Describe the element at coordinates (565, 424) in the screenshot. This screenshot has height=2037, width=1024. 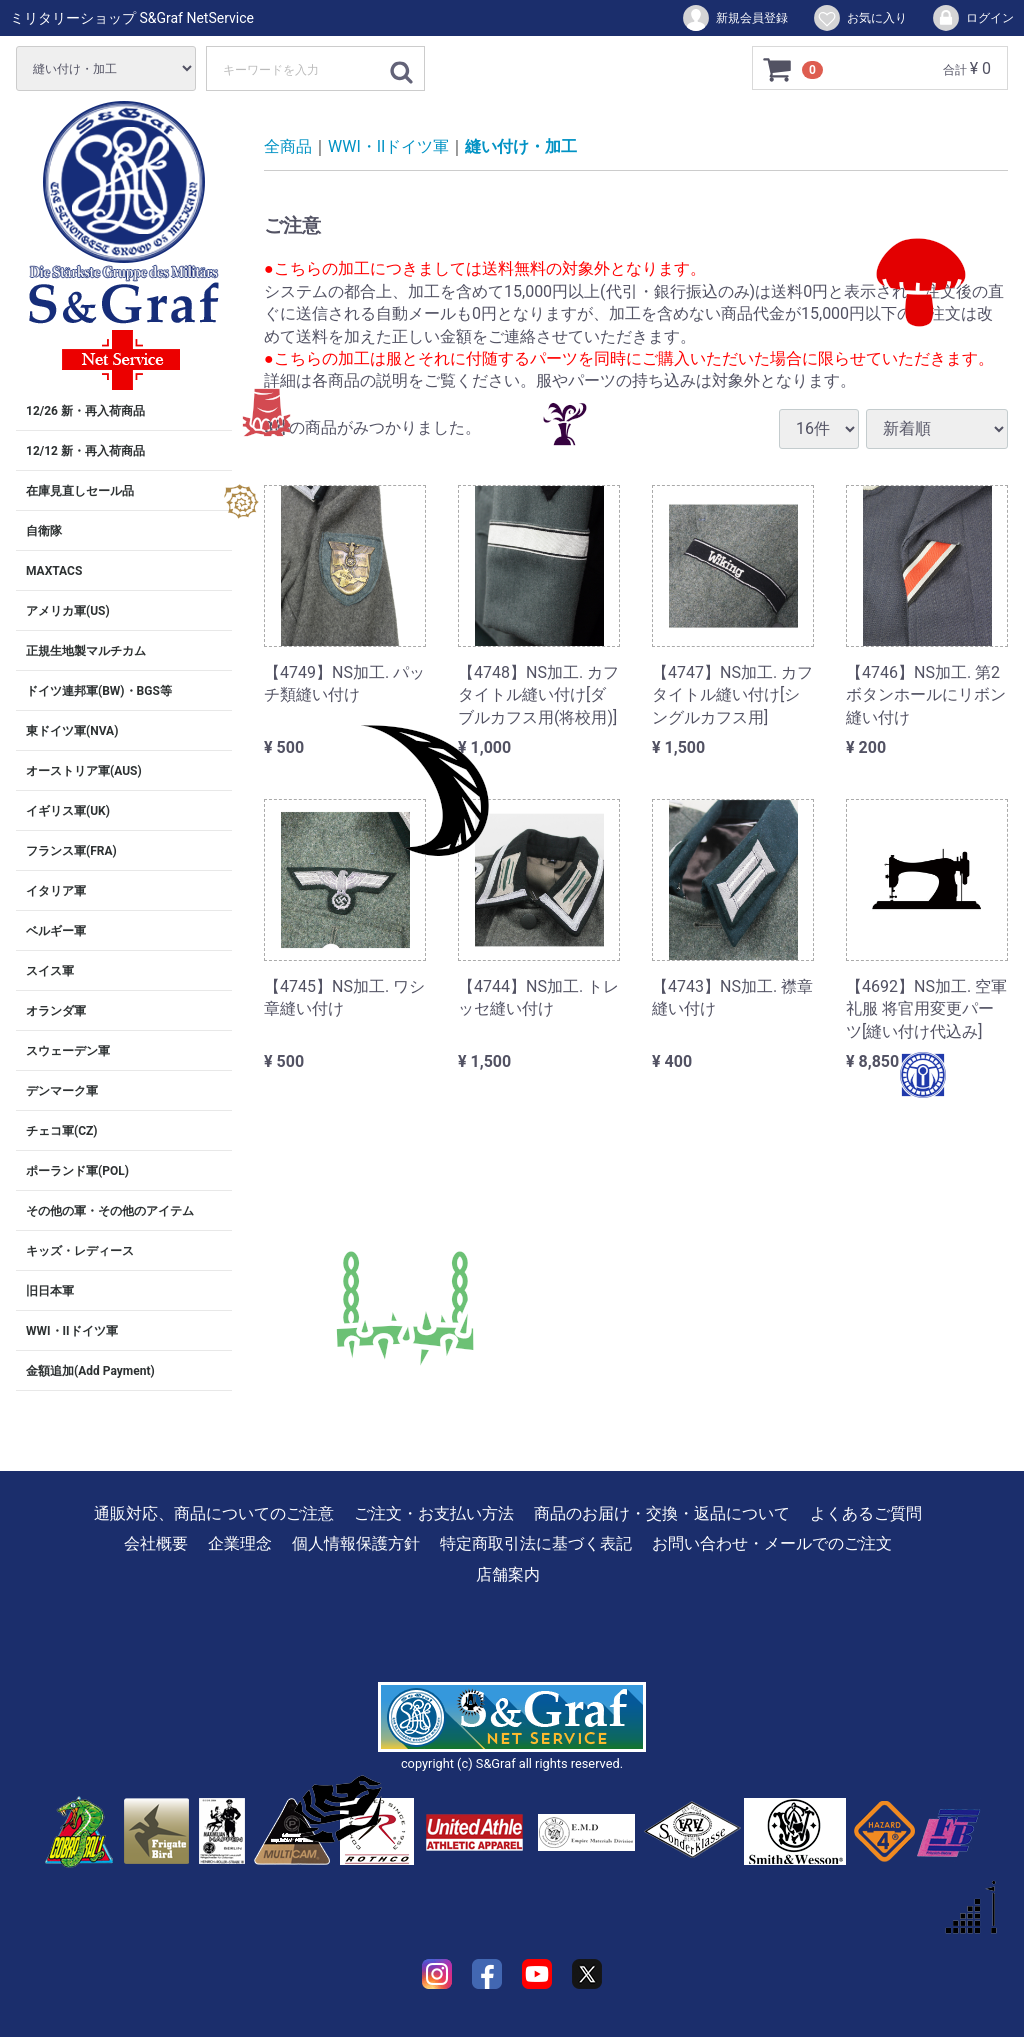
I see `potion or magical item in inventory` at that location.